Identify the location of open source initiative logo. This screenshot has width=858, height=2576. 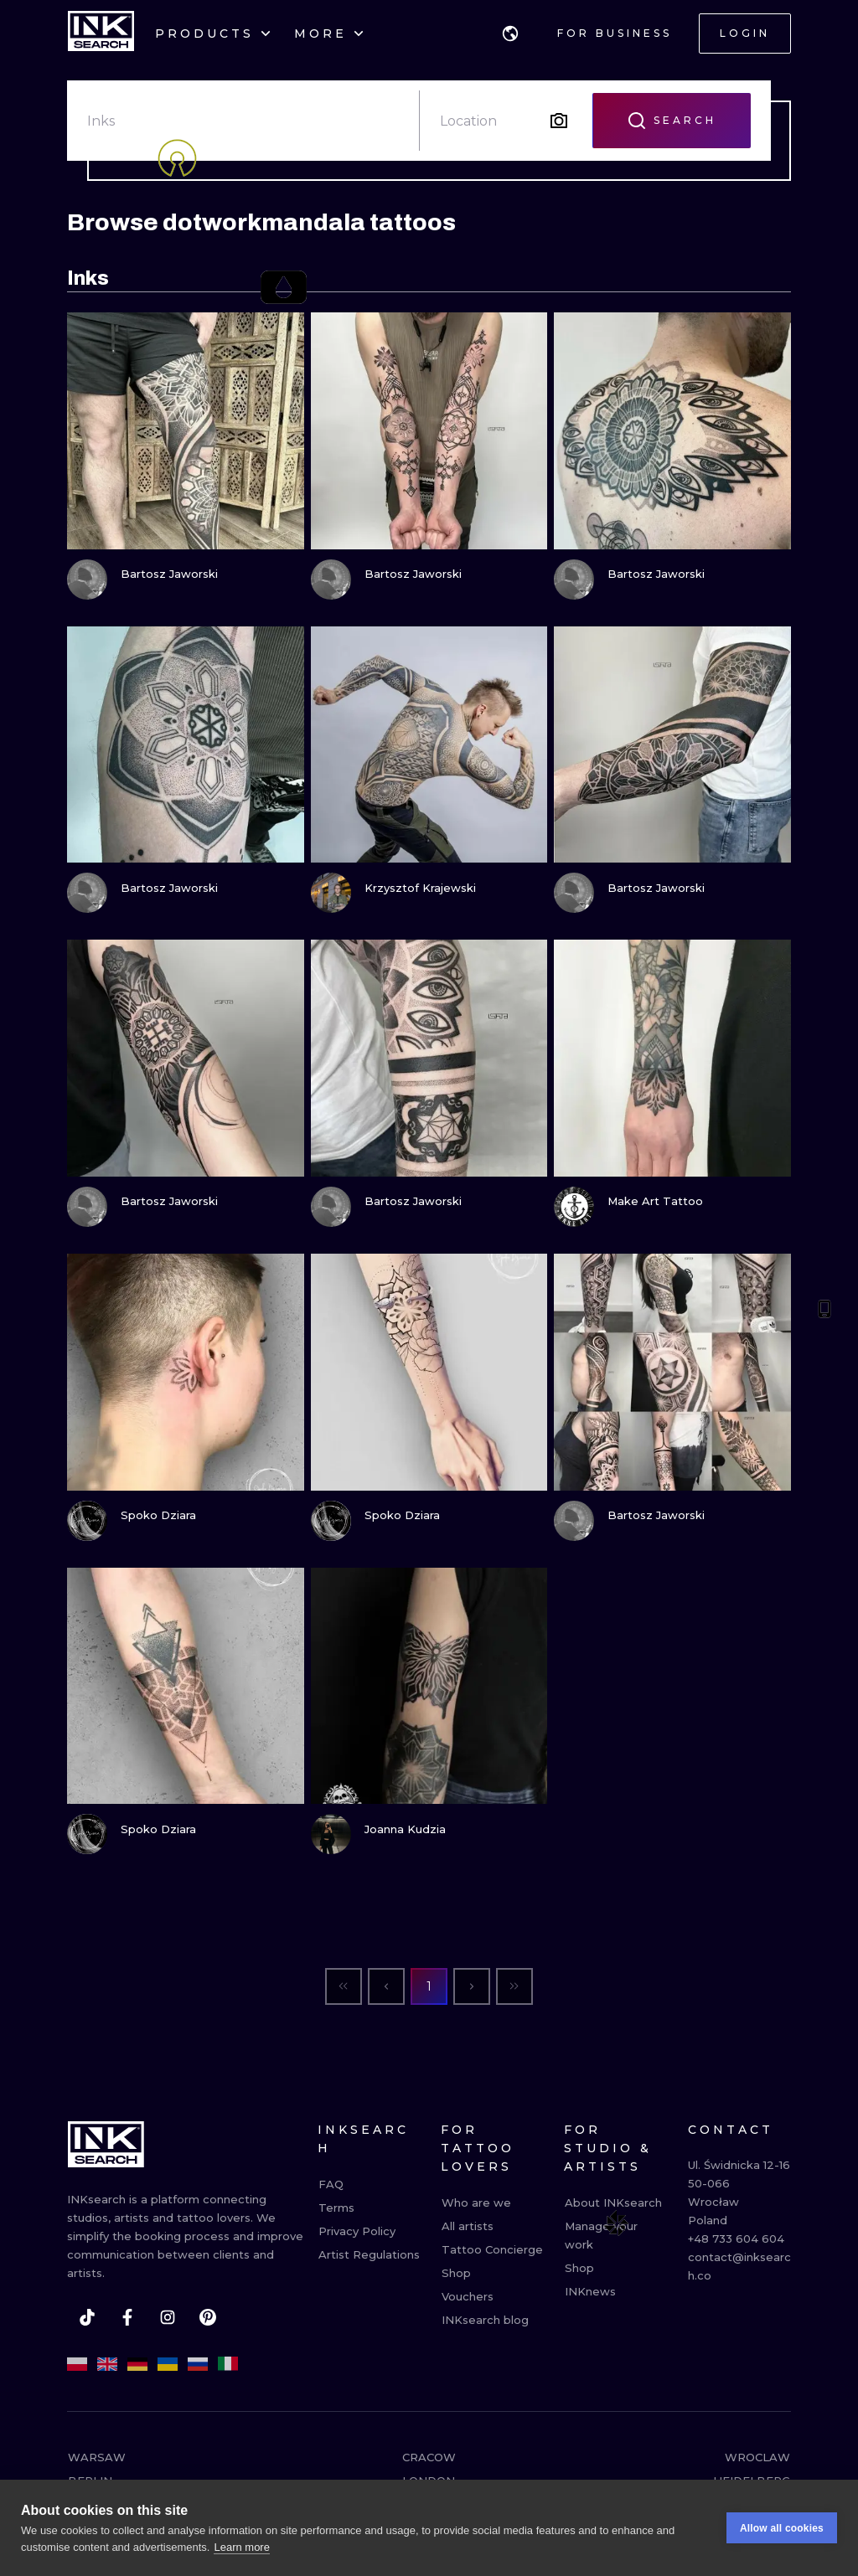
(177, 157).